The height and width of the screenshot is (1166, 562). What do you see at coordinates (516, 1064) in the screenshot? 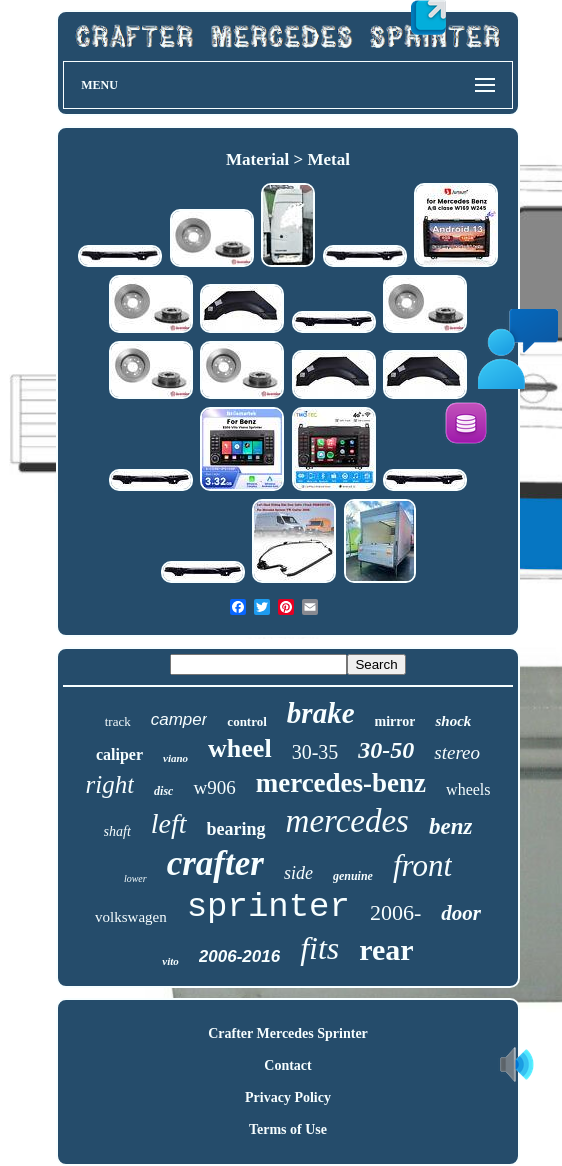
I see `open volume mixer application` at bounding box center [516, 1064].